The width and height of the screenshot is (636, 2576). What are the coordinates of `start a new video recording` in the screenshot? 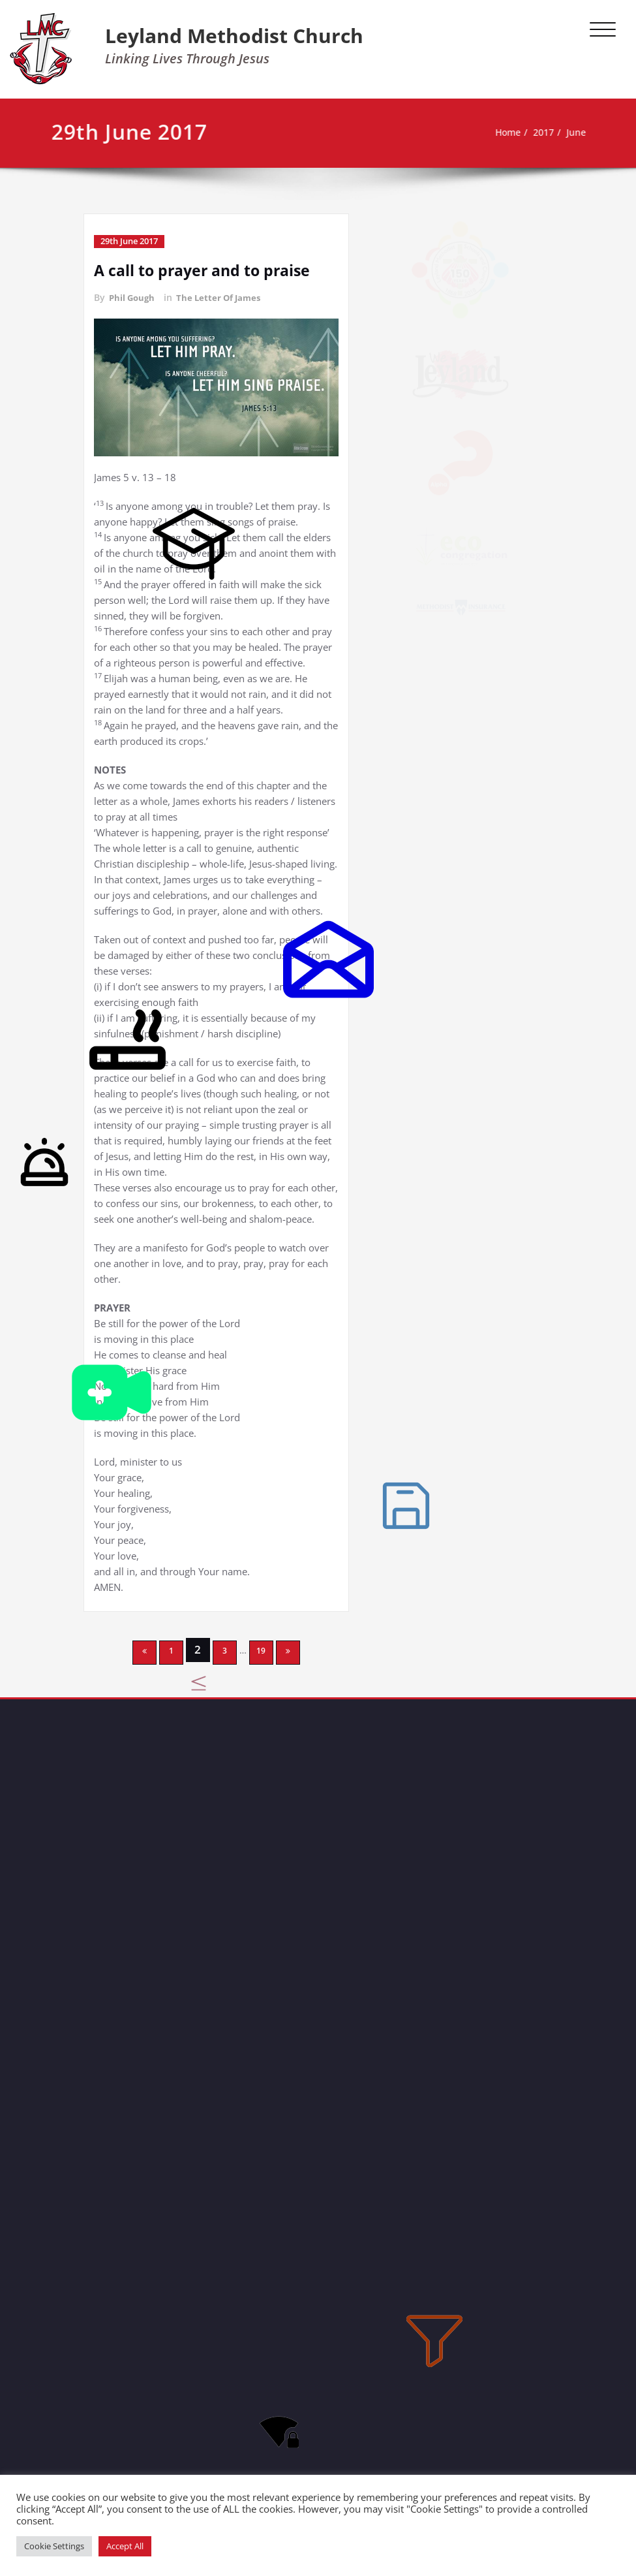 It's located at (112, 1392).